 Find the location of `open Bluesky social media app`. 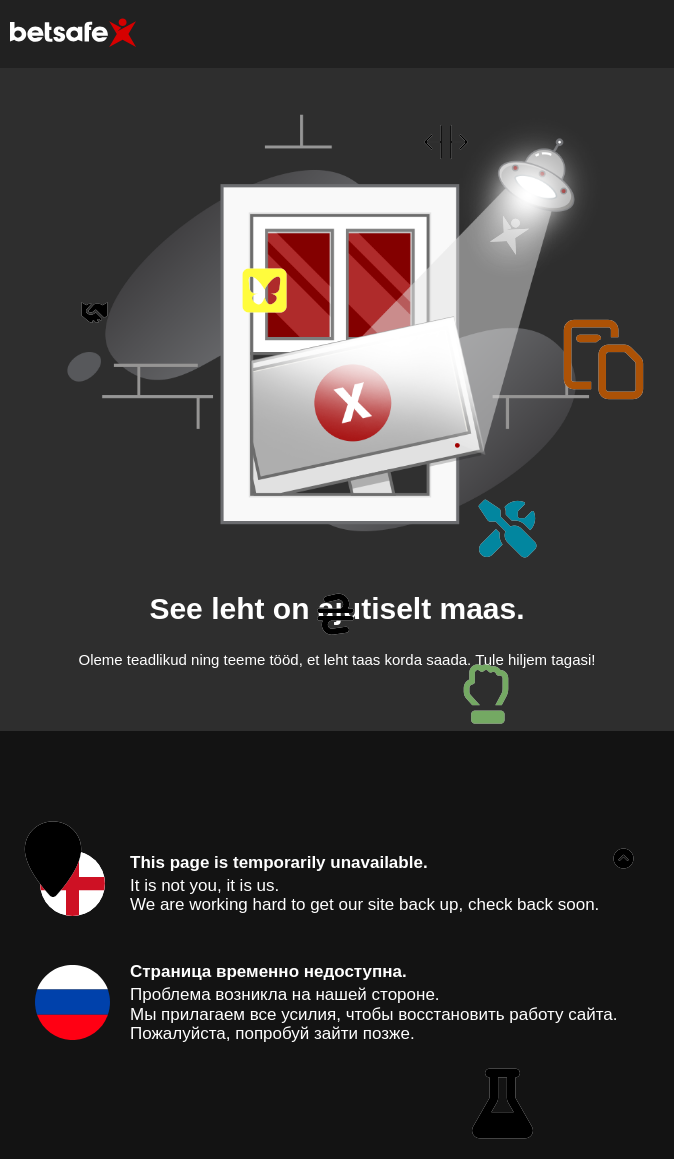

open Bluesky social media app is located at coordinates (264, 290).